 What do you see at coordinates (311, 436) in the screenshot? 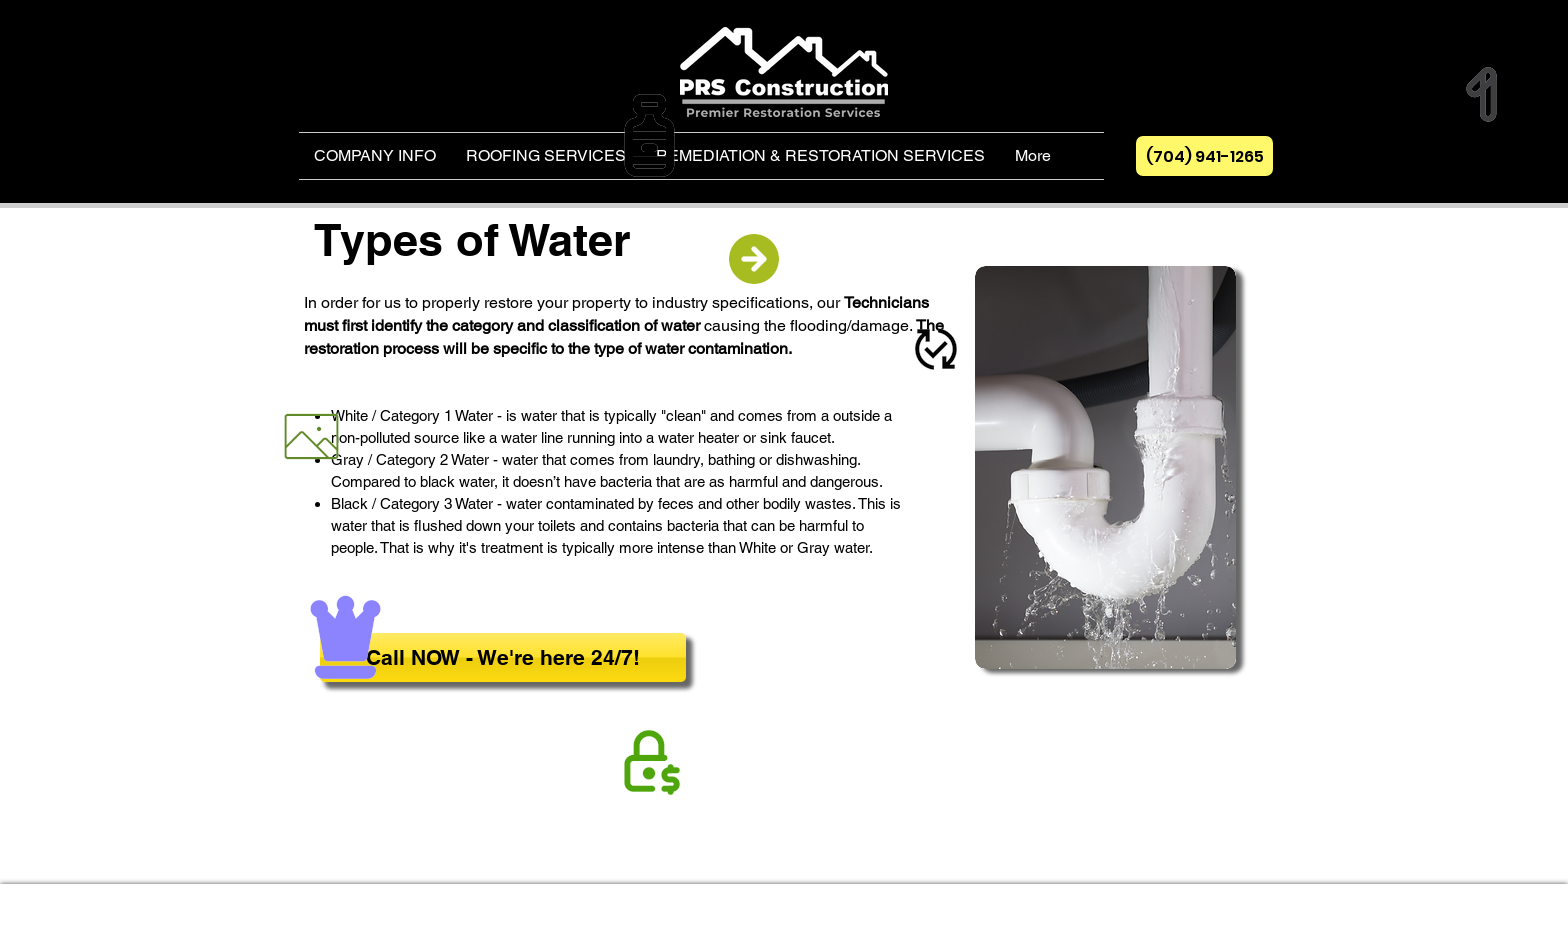
I see `view or browse photos` at bounding box center [311, 436].